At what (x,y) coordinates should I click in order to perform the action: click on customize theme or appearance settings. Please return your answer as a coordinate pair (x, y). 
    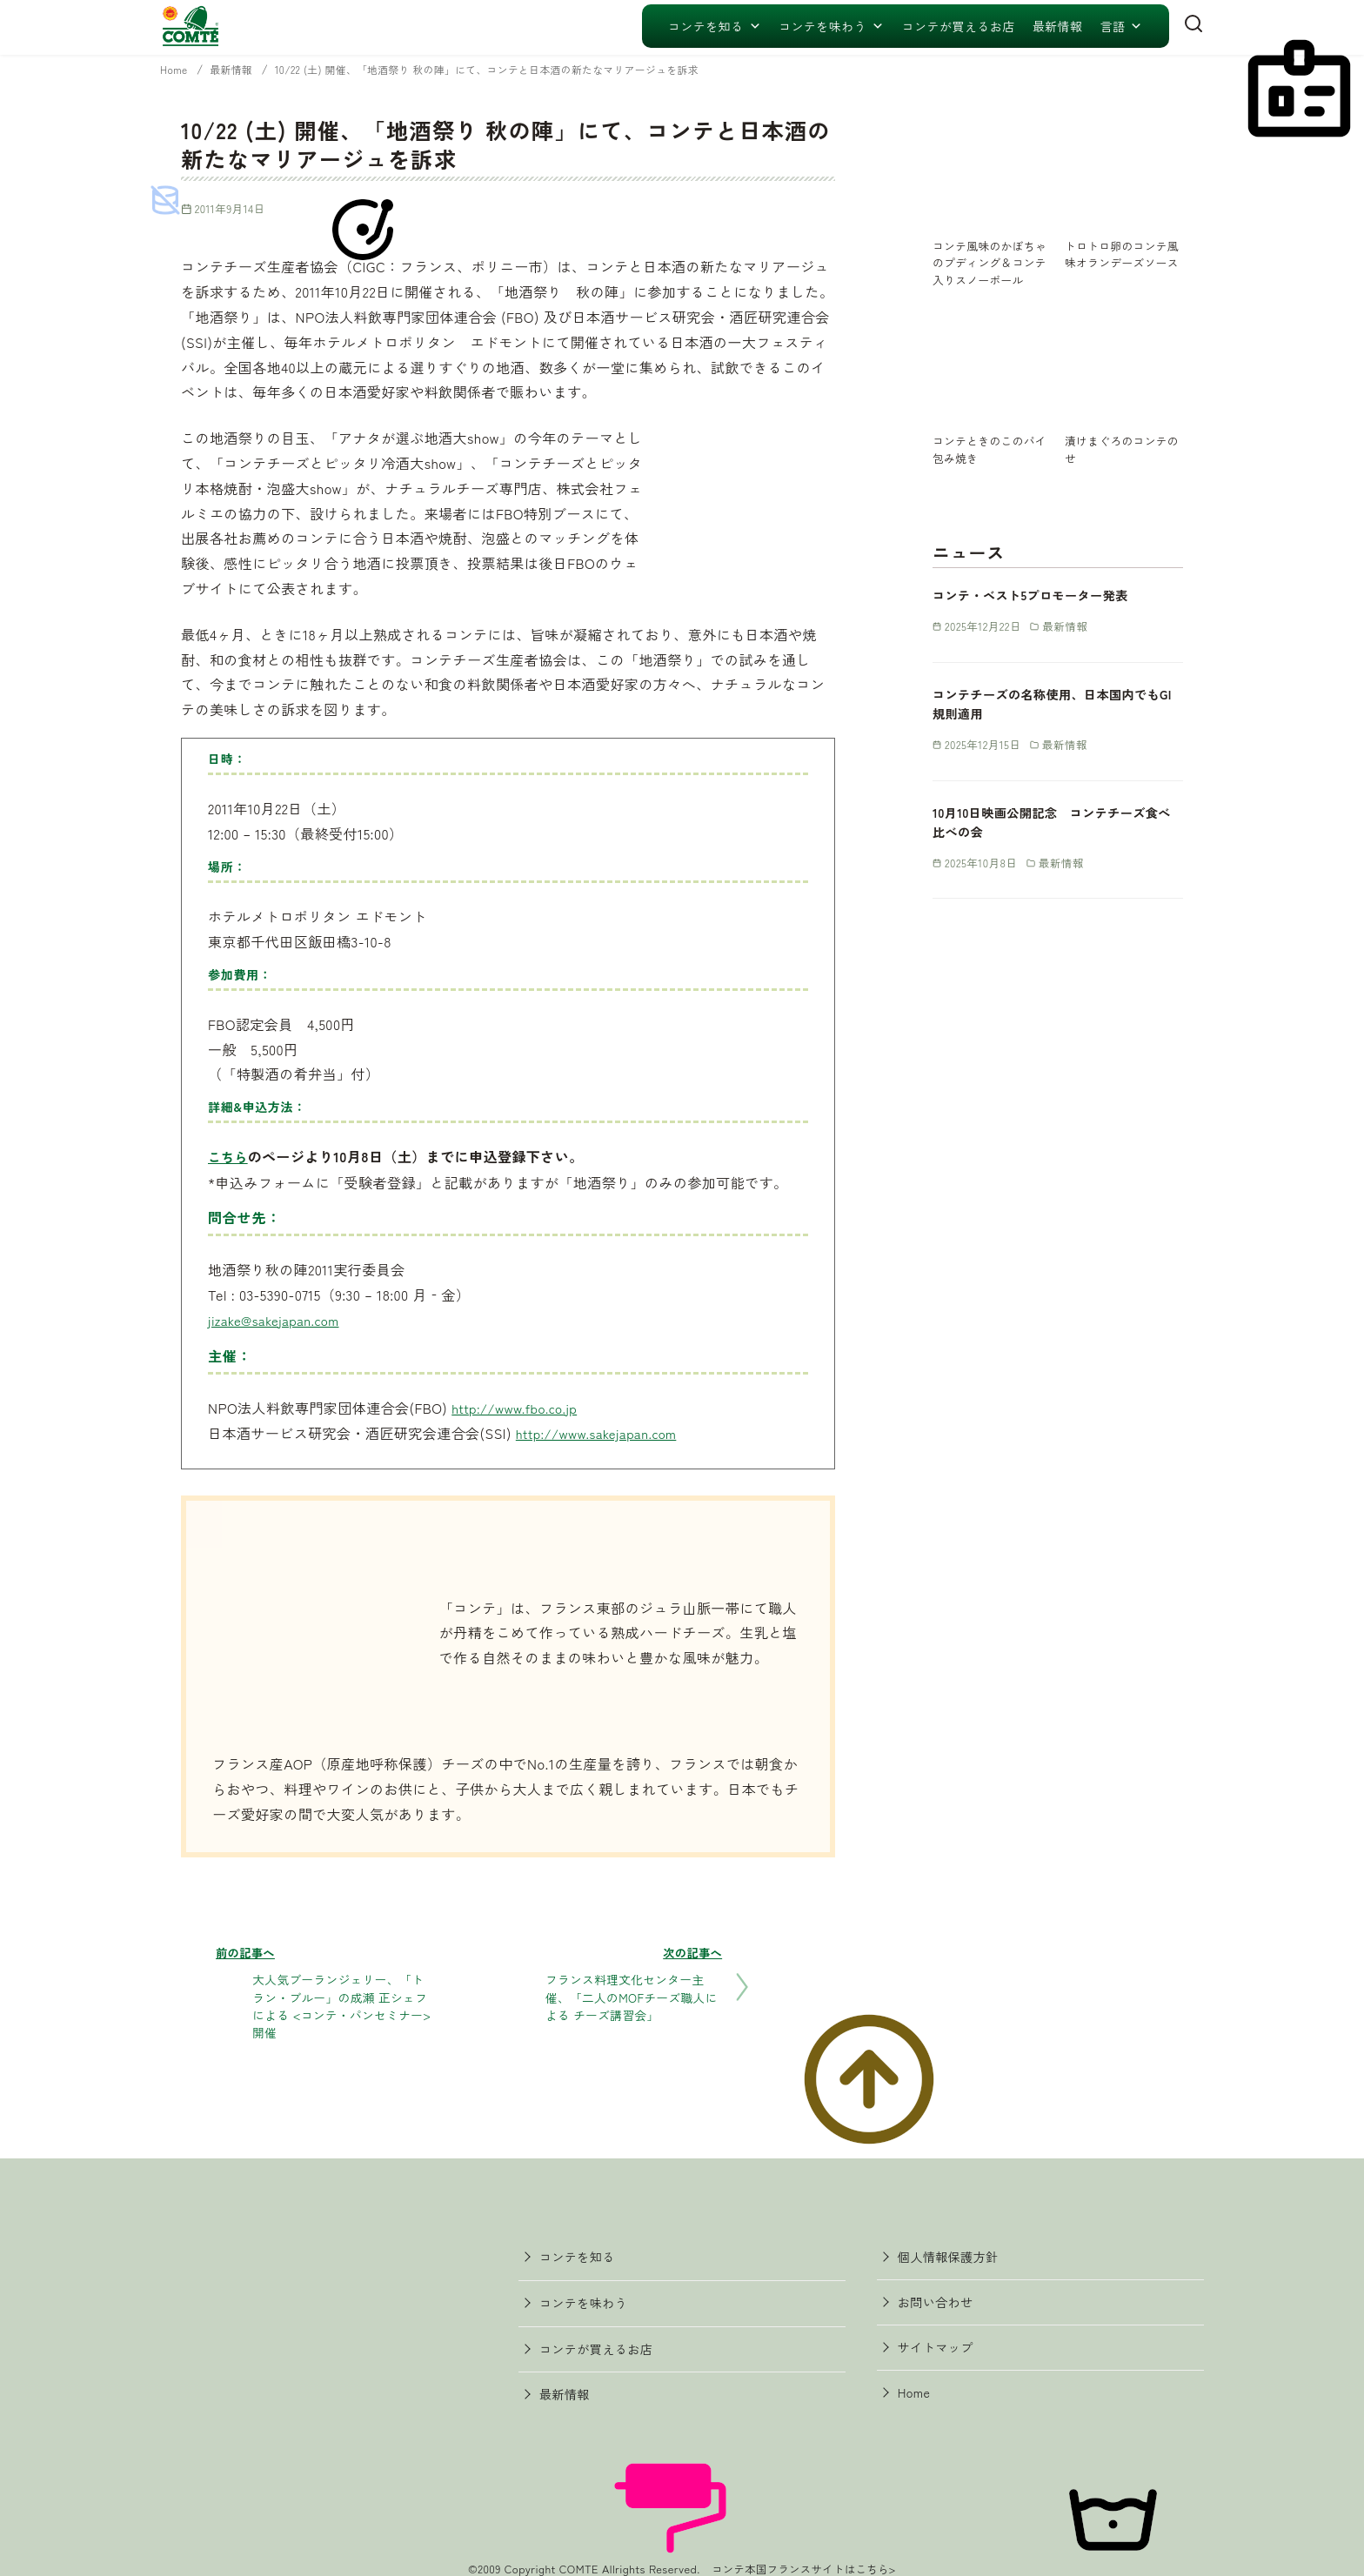
    Looking at the image, I should click on (670, 2500).